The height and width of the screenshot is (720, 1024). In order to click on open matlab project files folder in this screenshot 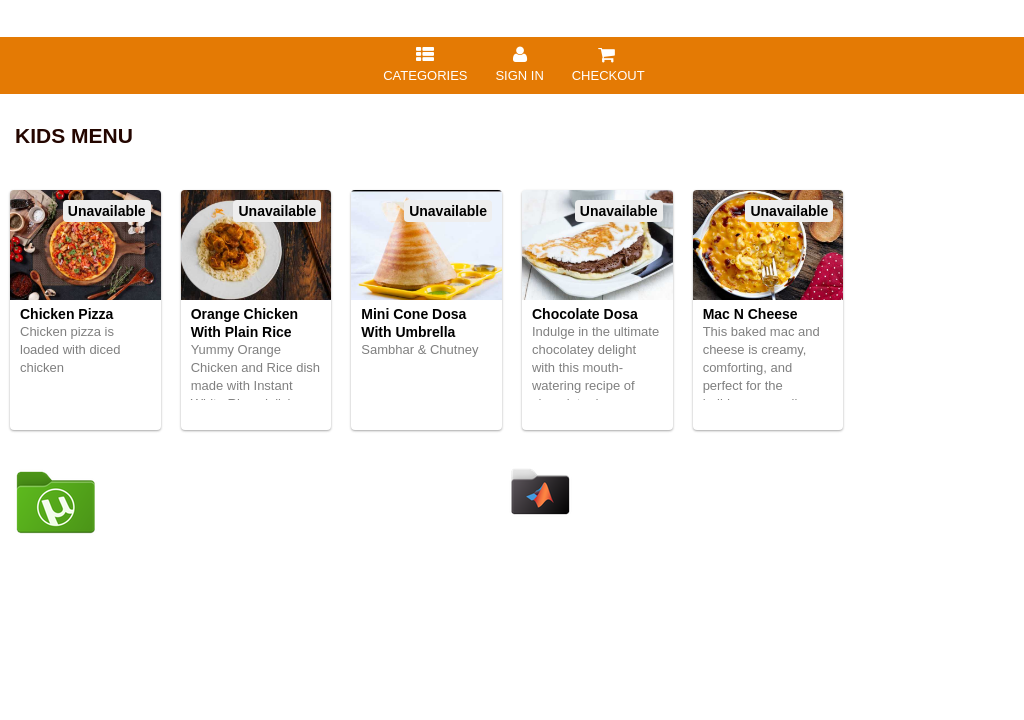, I will do `click(540, 493)`.